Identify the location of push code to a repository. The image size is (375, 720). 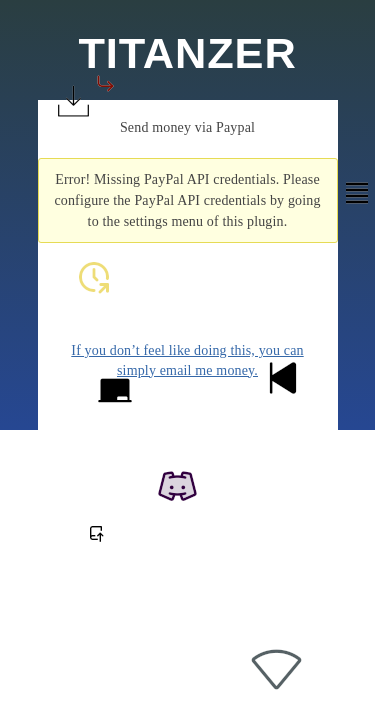
(96, 534).